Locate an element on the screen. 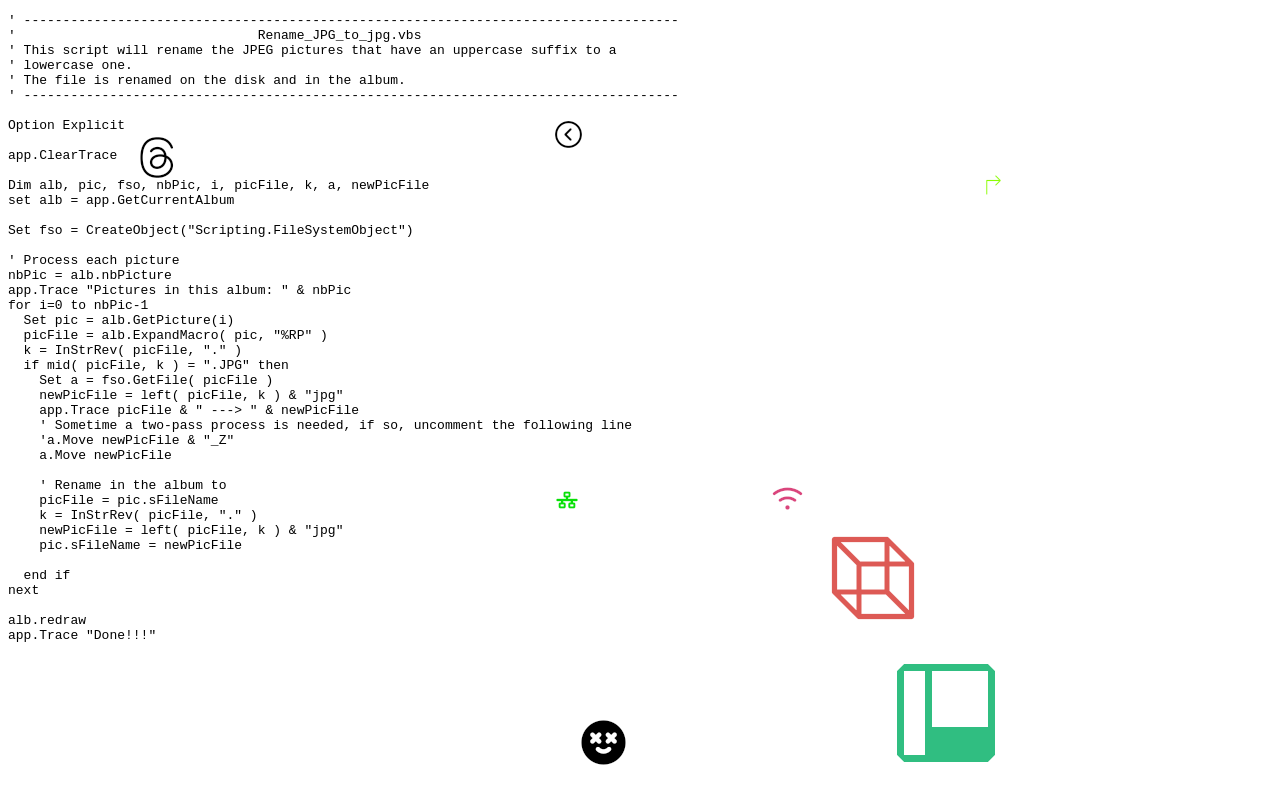  open the Threads app is located at coordinates (157, 157).